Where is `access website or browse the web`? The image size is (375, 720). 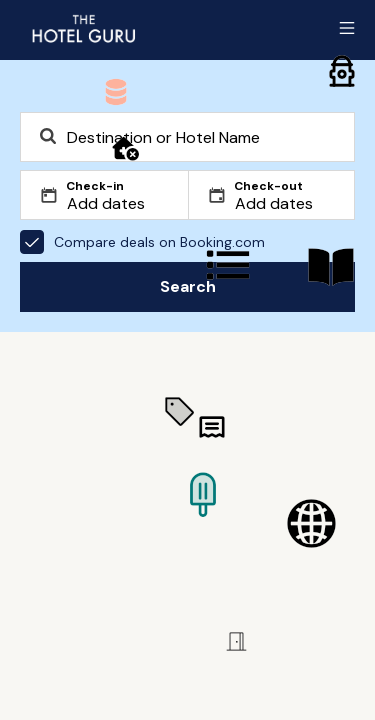 access website or browse the web is located at coordinates (311, 523).